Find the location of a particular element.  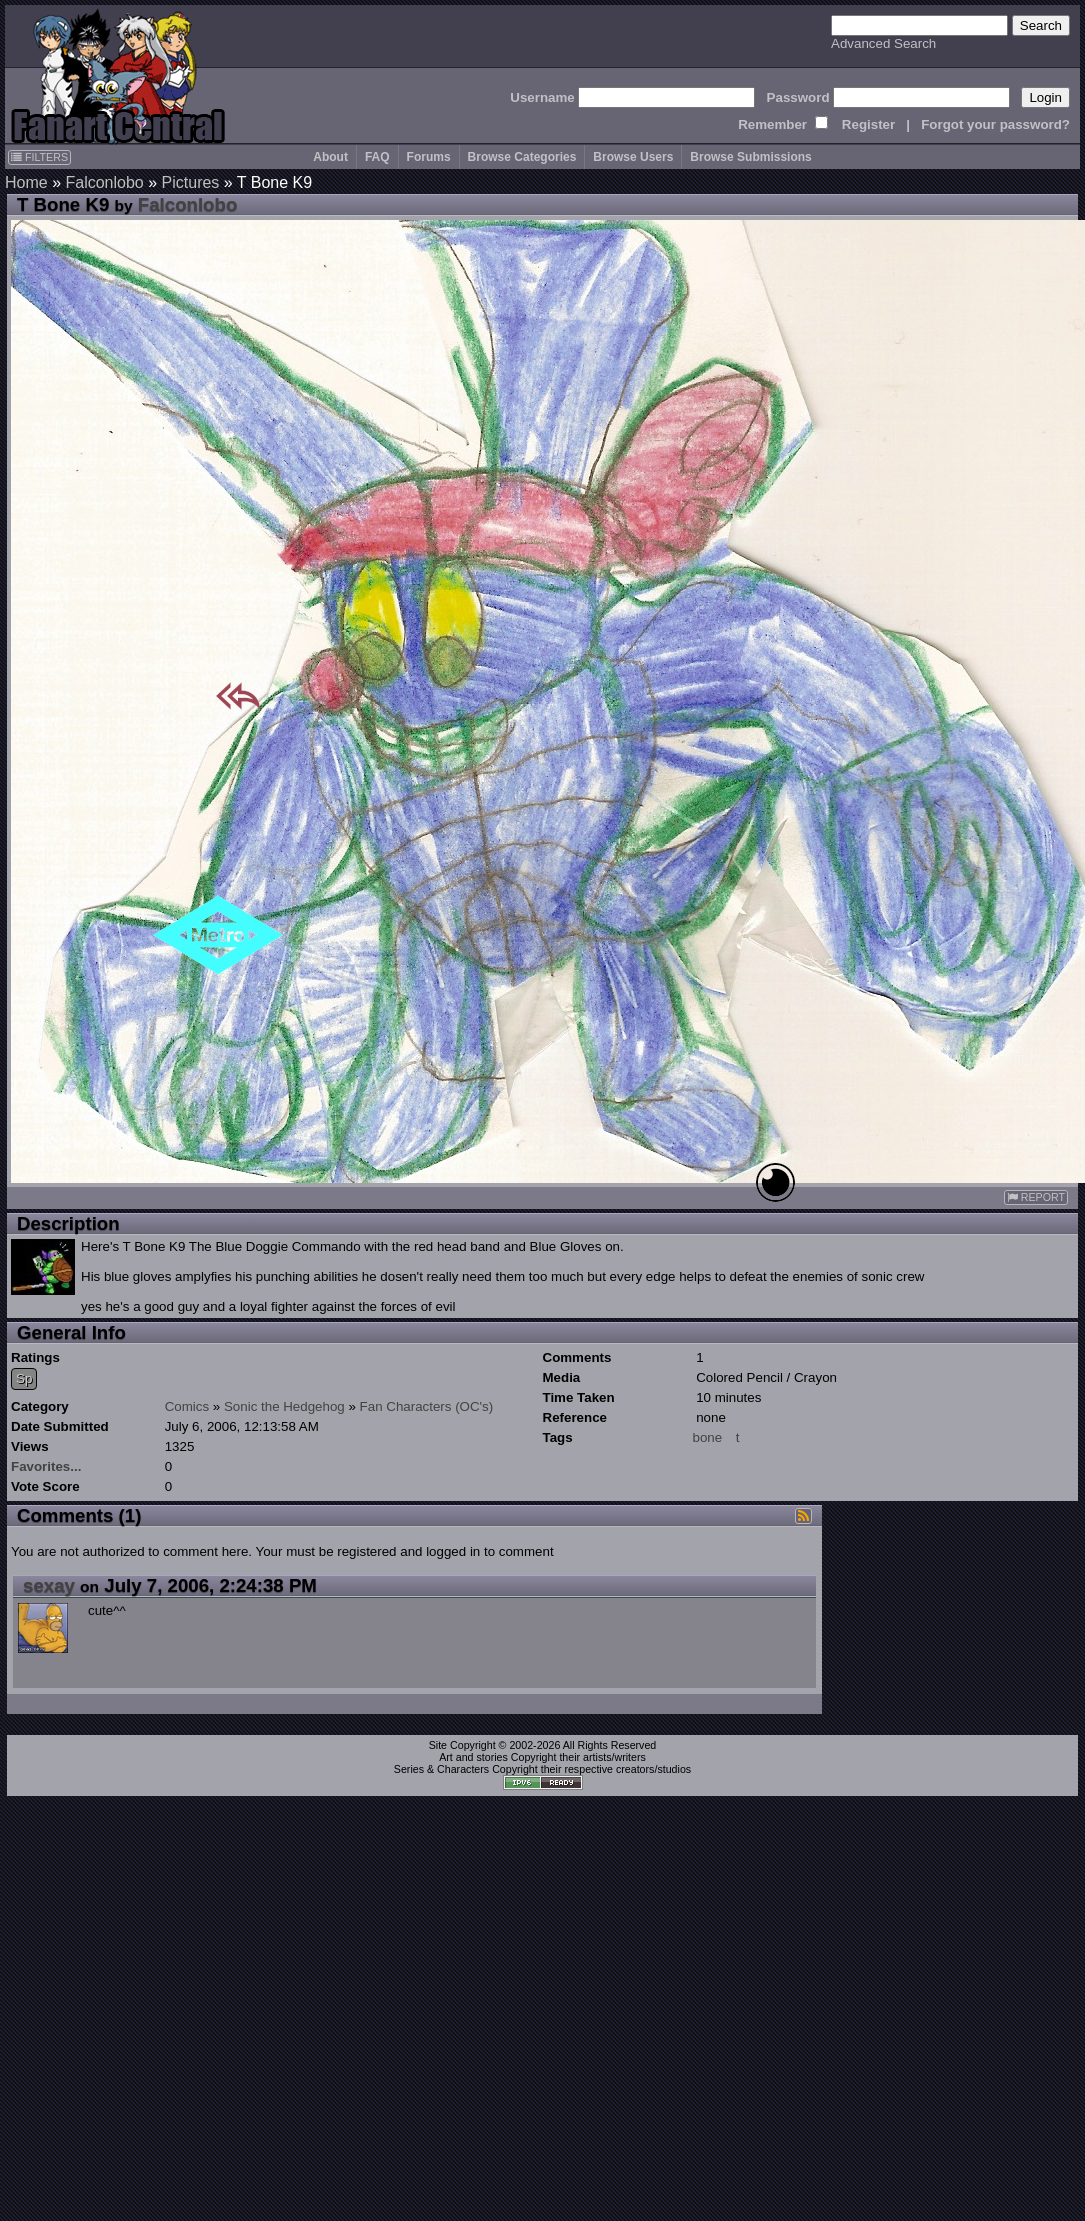

reply to all recipients in an email thread is located at coordinates (238, 696).